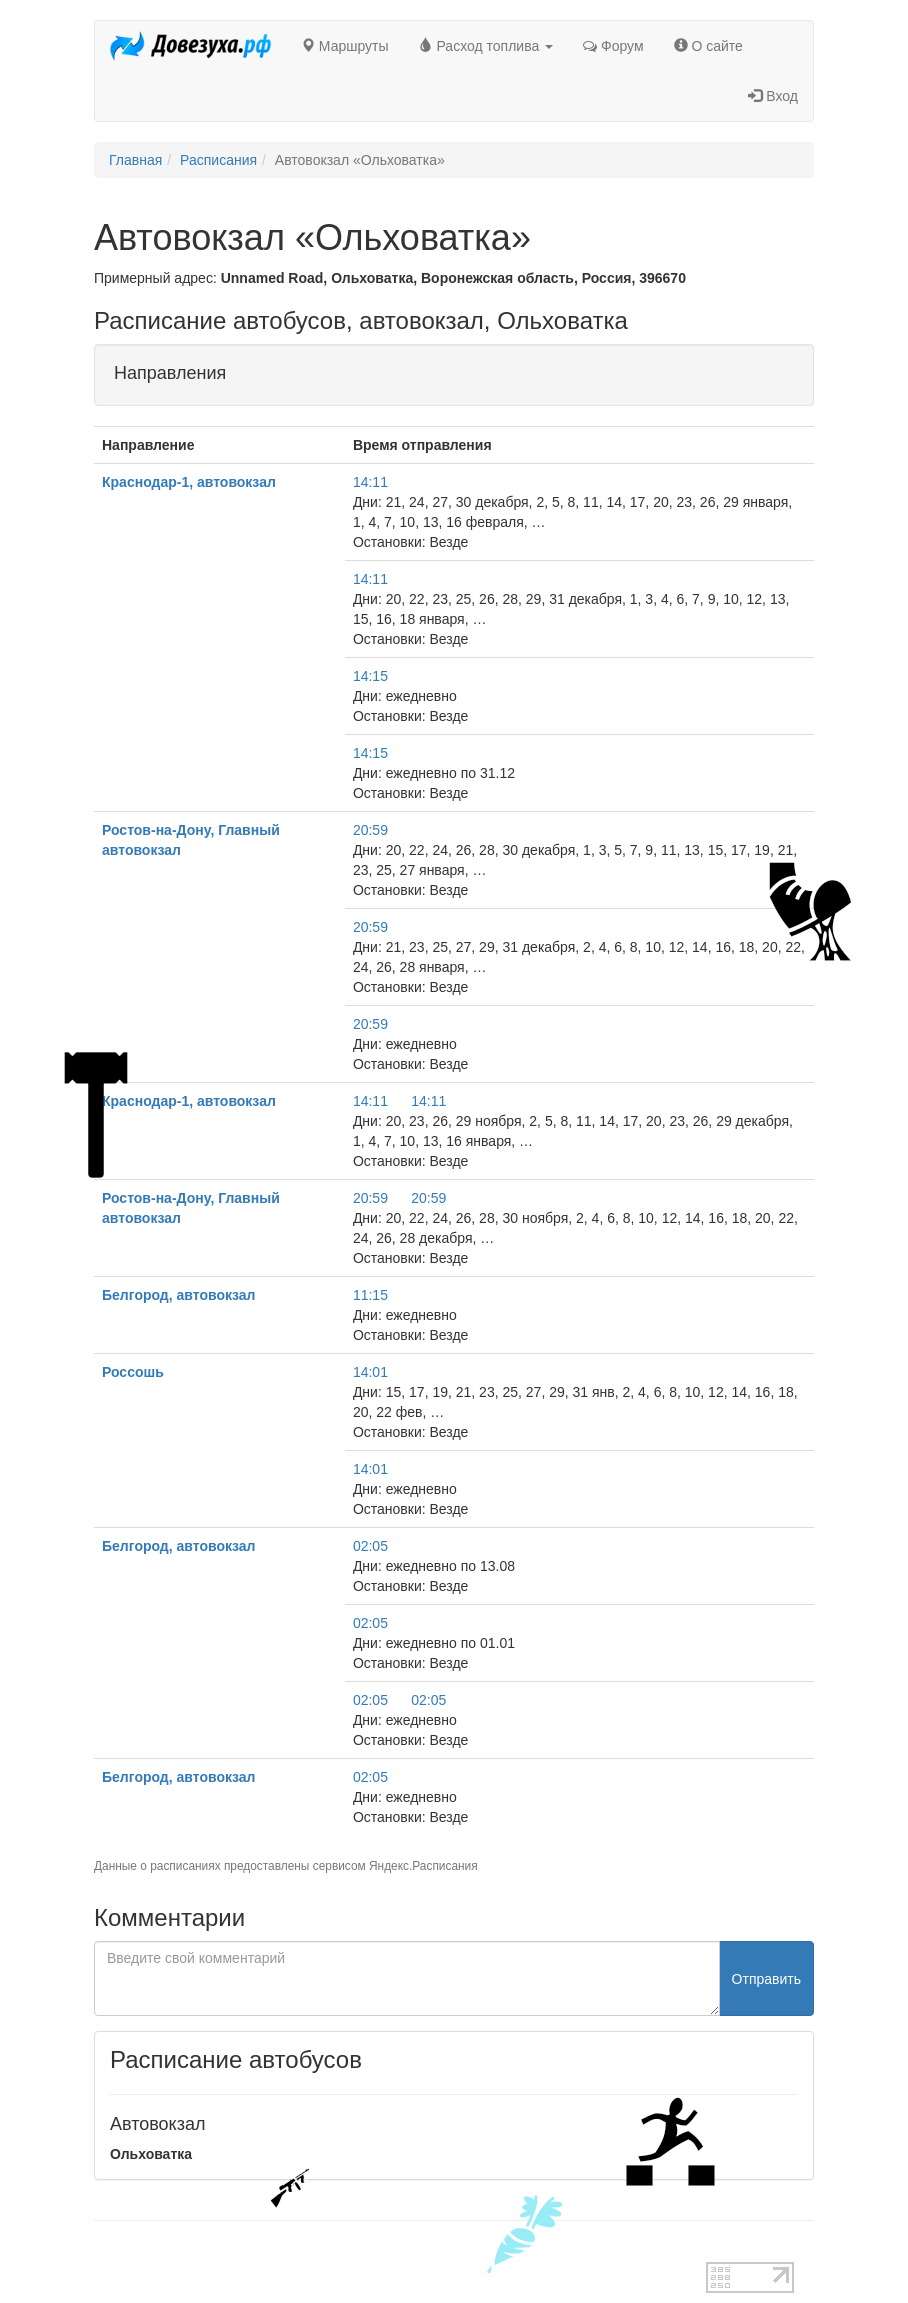  Describe the element at coordinates (524, 2234) in the screenshot. I see `indicates a vegetable or garden item in a game inventory` at that location.